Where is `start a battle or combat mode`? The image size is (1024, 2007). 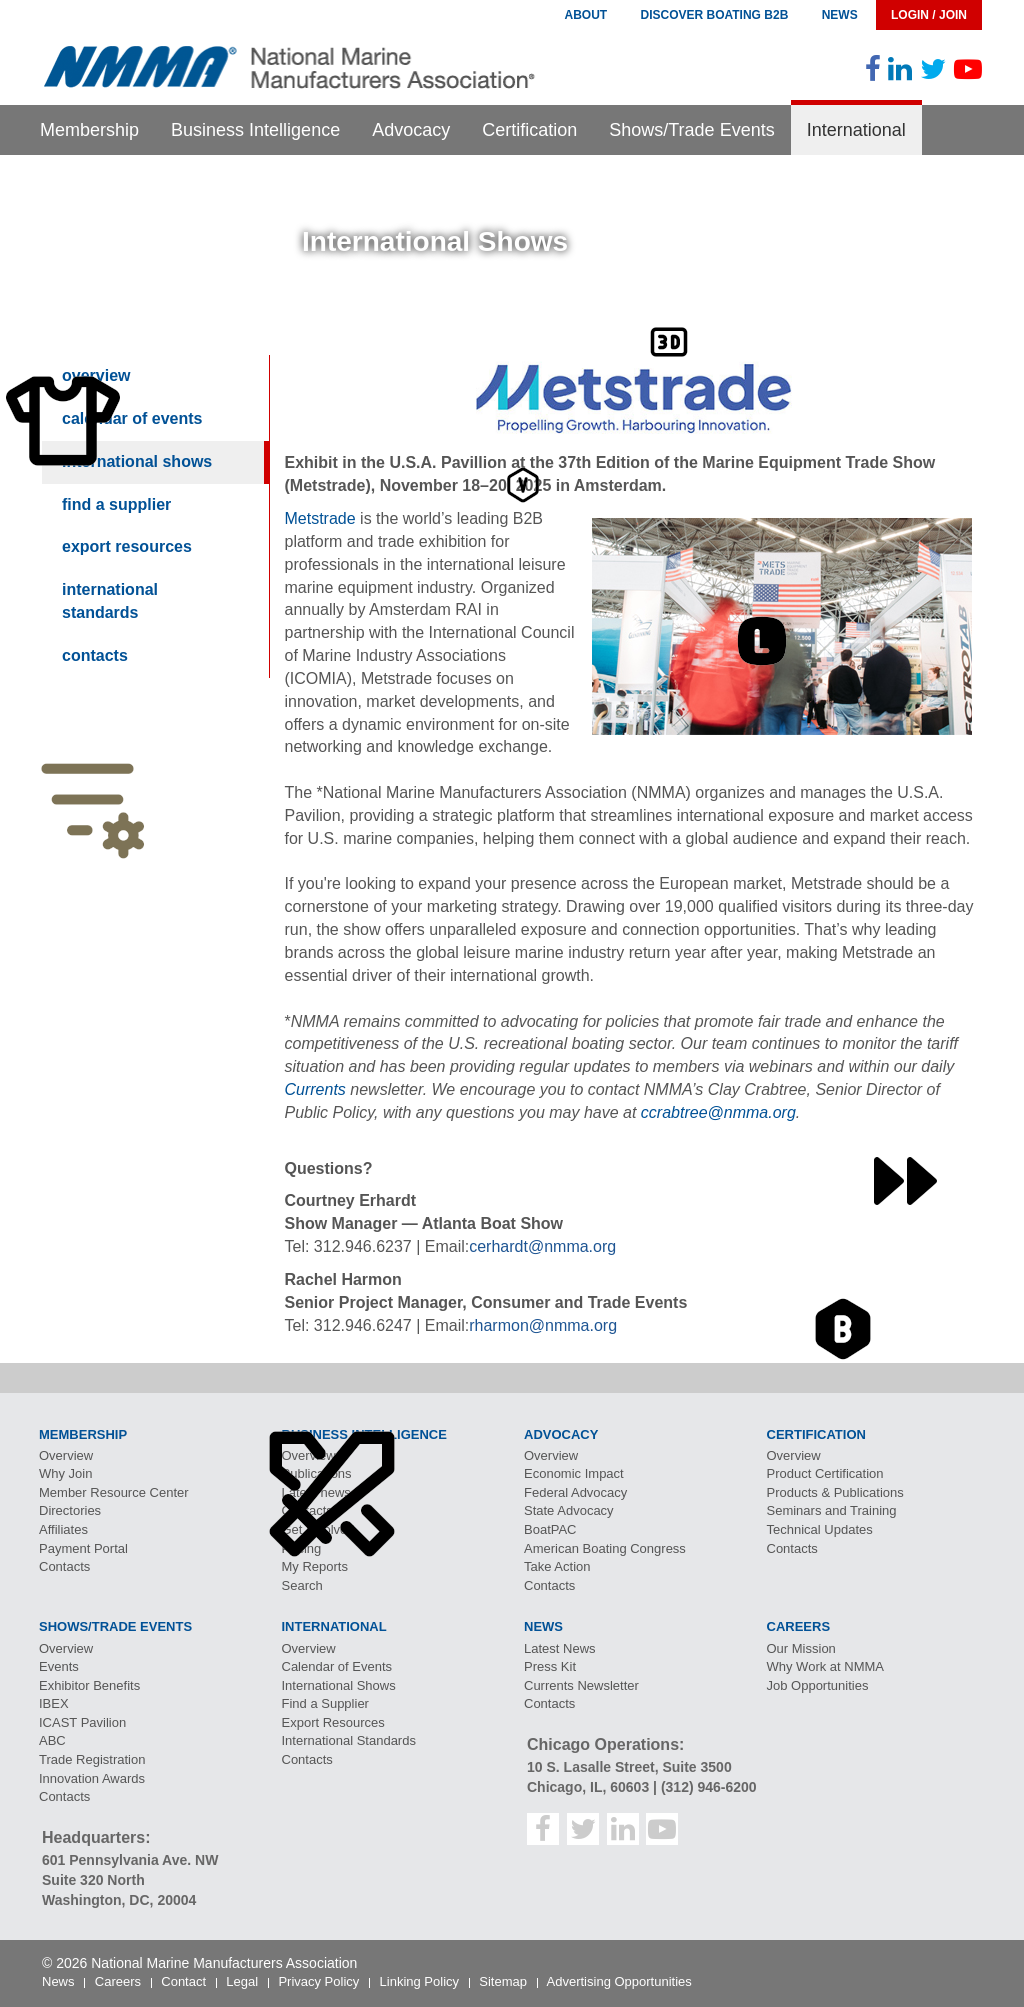 start a battle or combat mode is located at coordinates (332, 1494).